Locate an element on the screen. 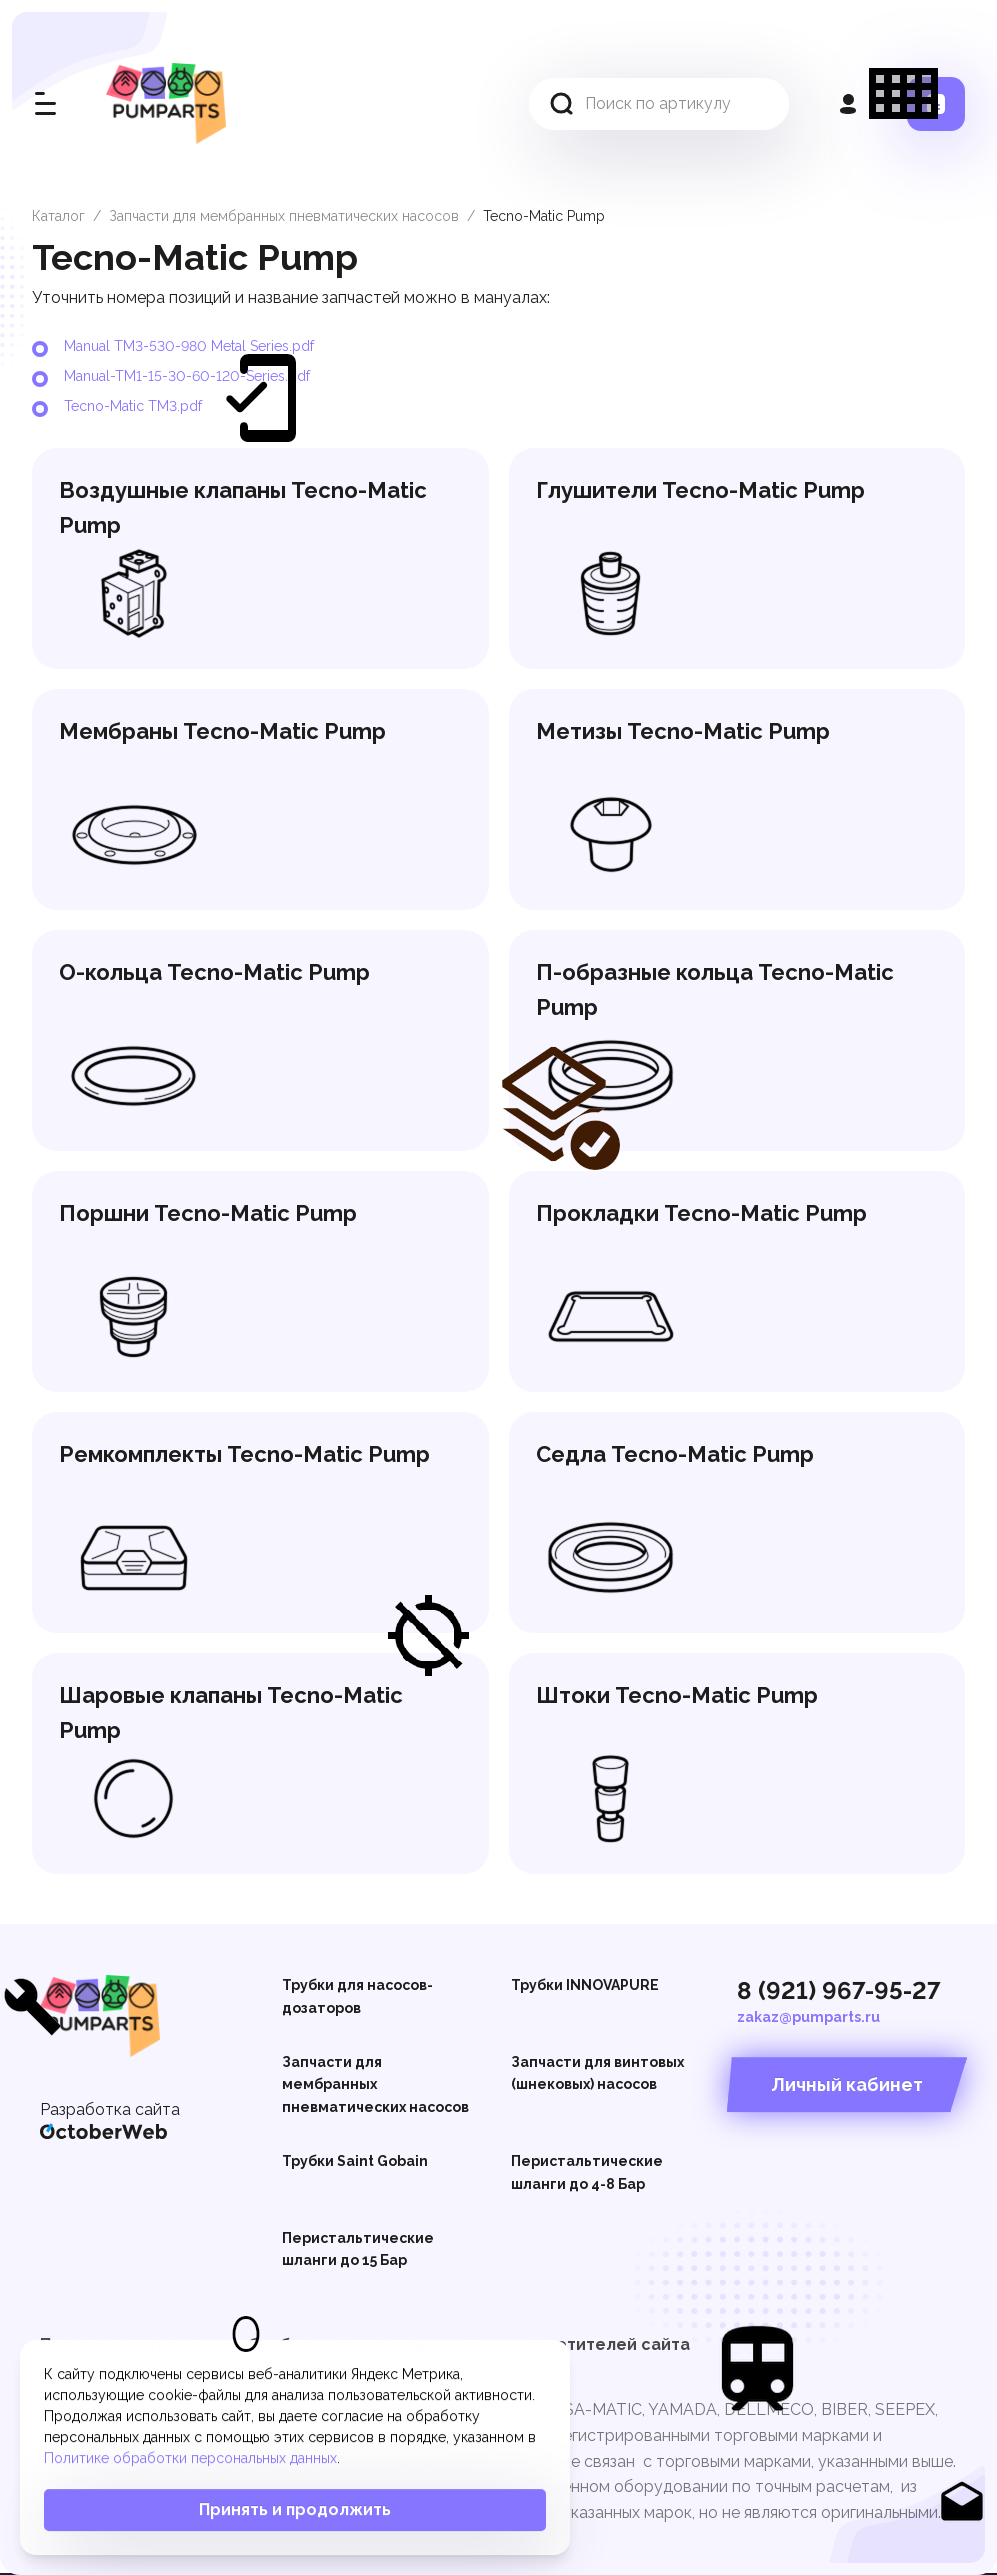  view train schedules or routes is located at coordinates (757, 2370).